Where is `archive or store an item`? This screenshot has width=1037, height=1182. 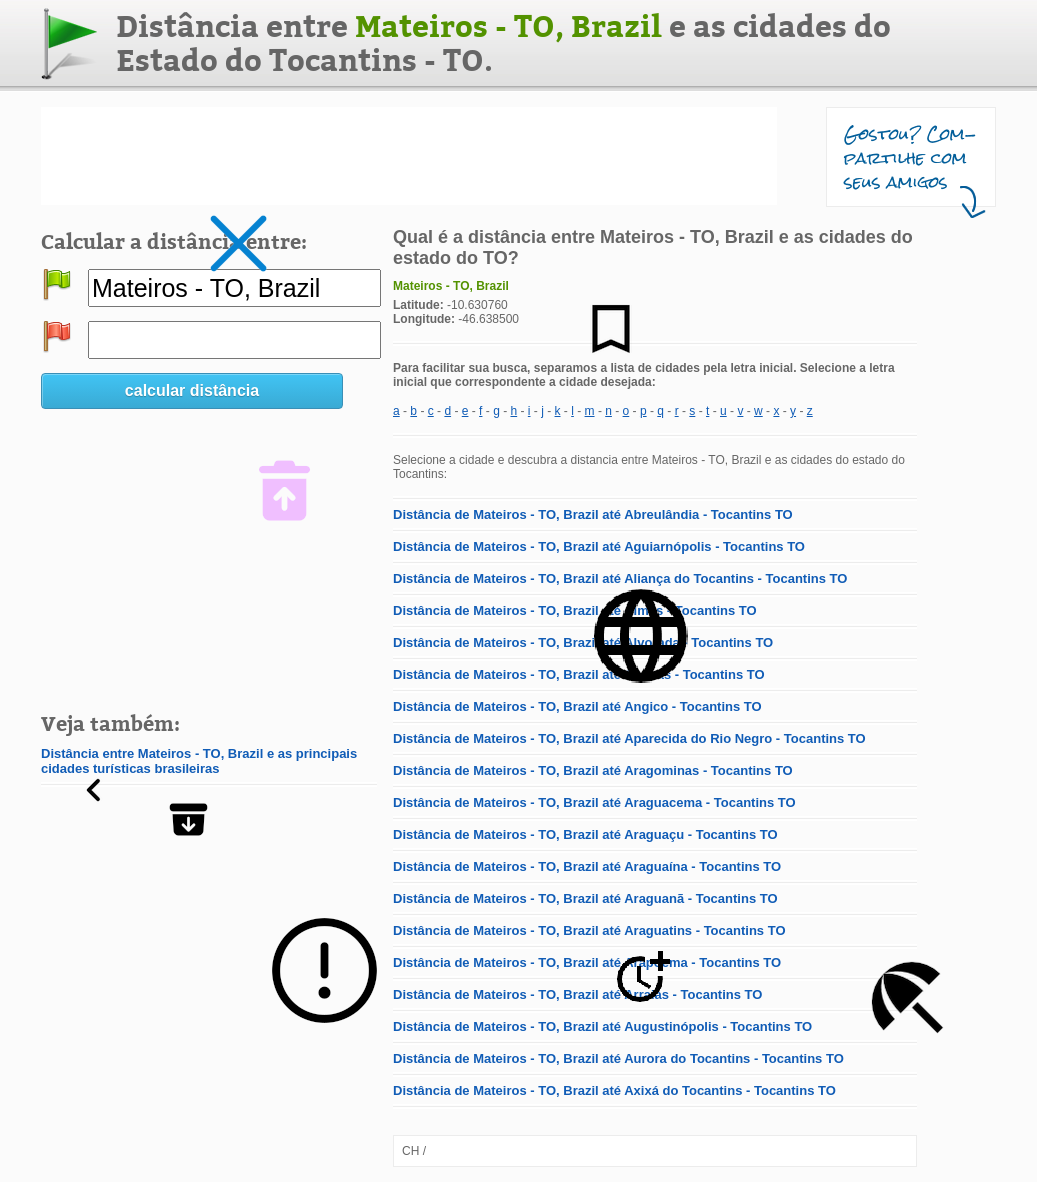 archive or store an item is located at coordinates (188, 819).